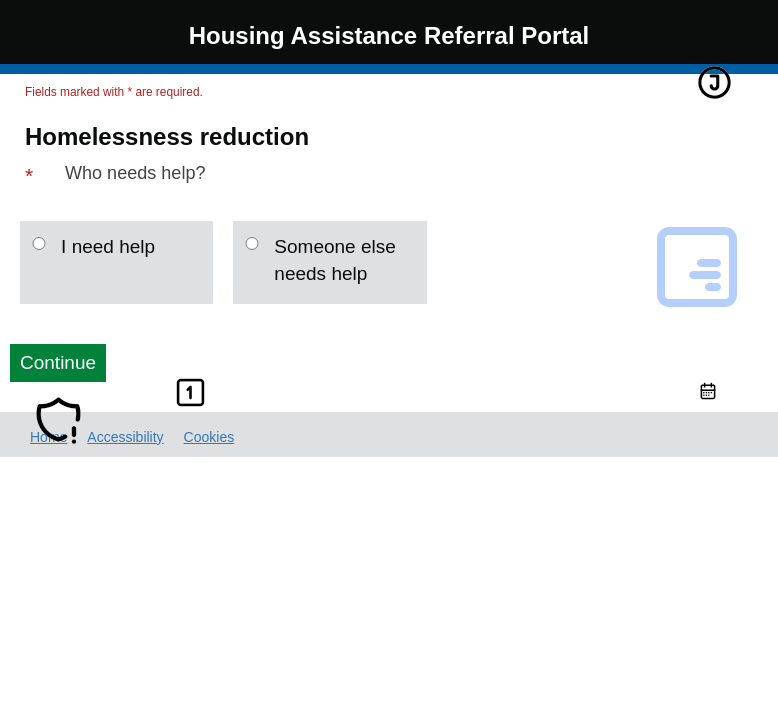  What do you see at coordinates (58, 419) in the screenshot?
I see `security warning or alert detected` at bounding box center [58, 419].